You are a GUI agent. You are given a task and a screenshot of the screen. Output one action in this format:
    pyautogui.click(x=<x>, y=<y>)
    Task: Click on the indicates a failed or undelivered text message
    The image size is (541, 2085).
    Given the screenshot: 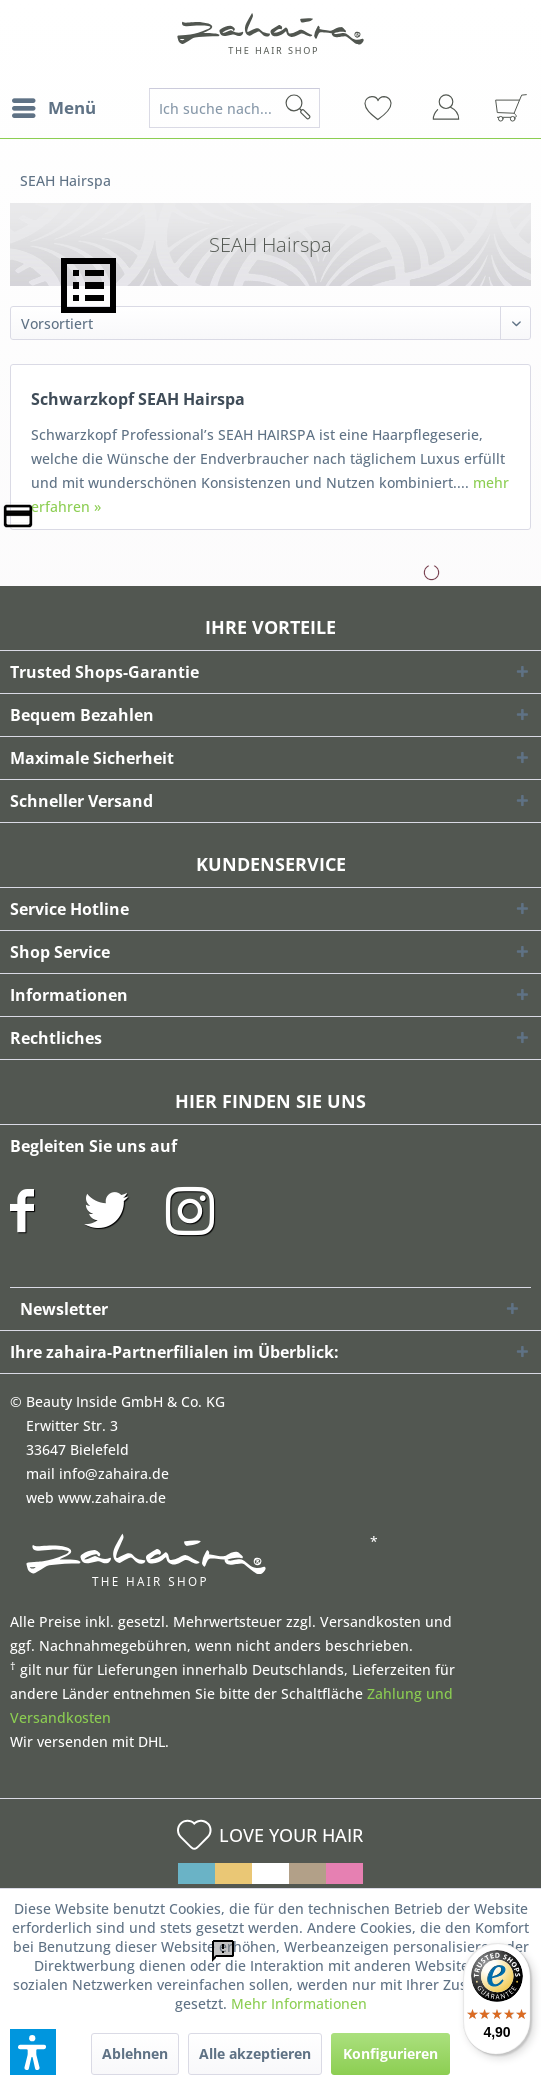 What is the action you would take?
    pyautogui.click(x=223, y=1951)
    